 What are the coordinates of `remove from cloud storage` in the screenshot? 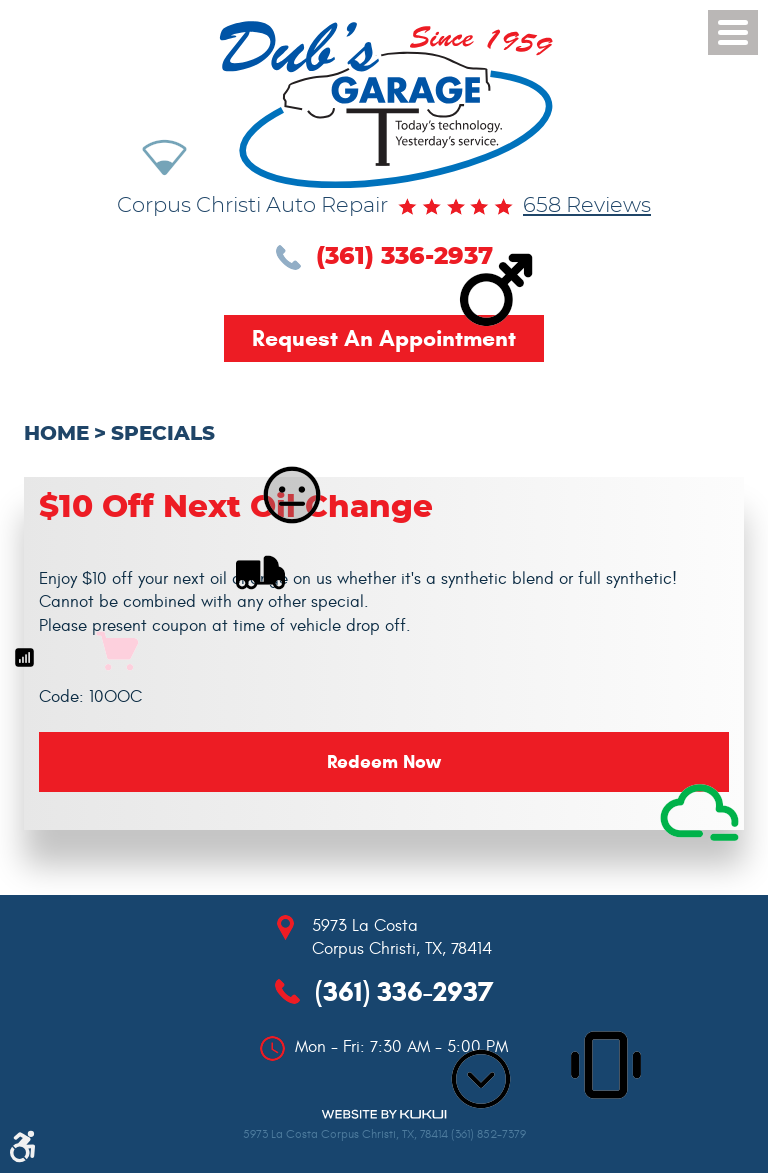 It's located at (699, 812).